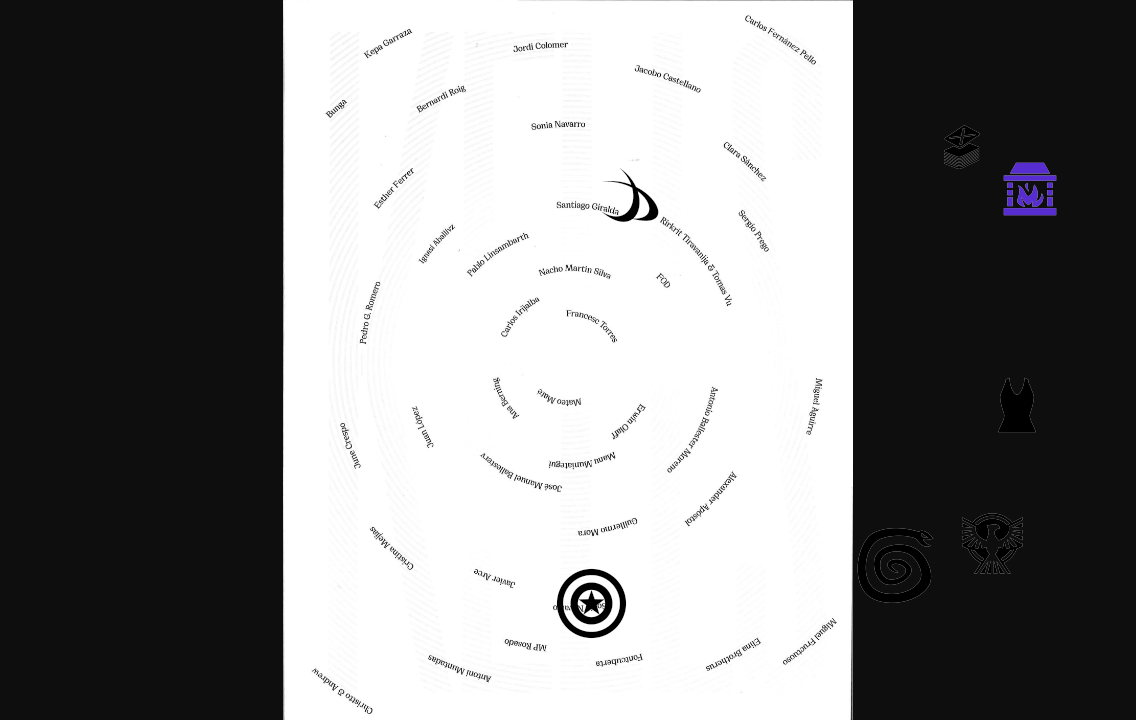  Describe the element at coordinates (962, 145) in the screenshot. I see `delete or remove a card from your deck` at that location.